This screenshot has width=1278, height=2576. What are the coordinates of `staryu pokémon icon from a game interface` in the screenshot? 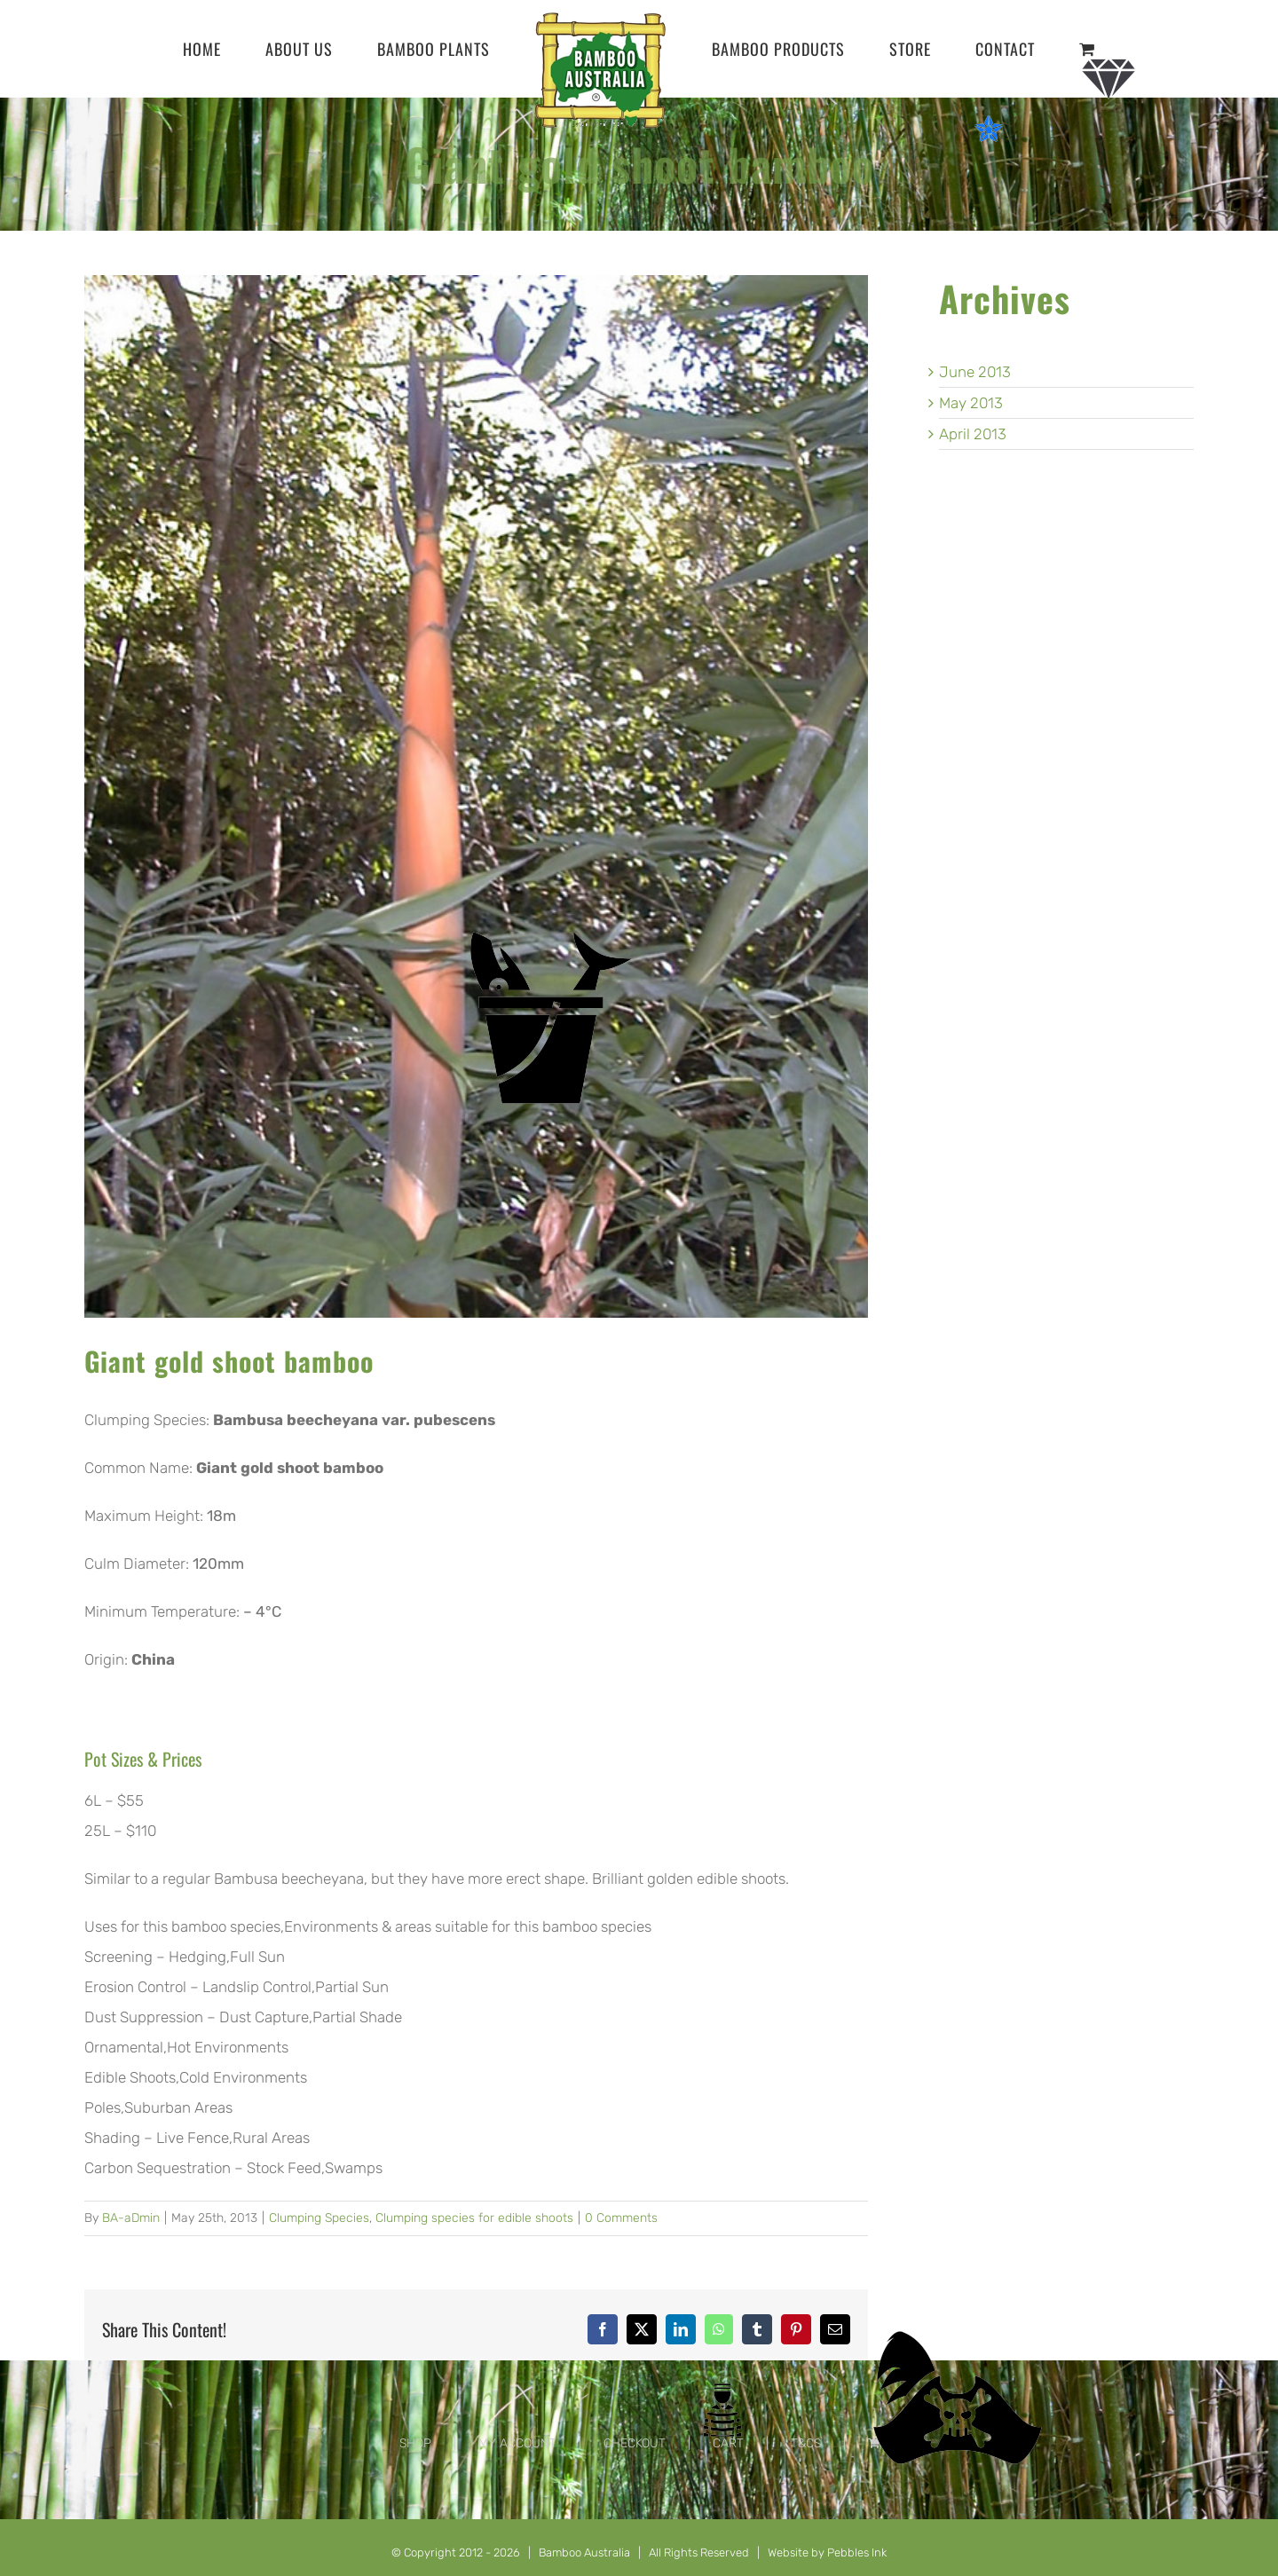 It's located at (989, 129).